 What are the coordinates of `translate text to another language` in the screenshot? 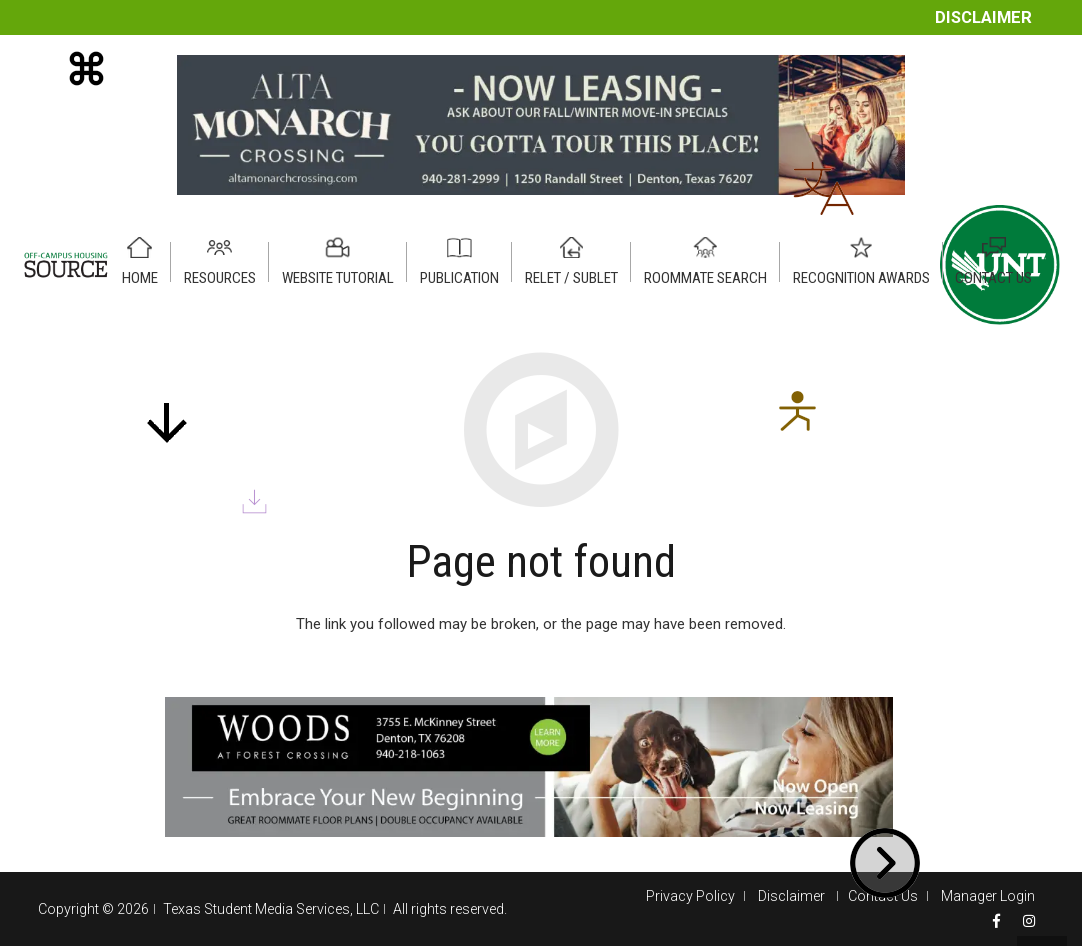 It's located at (821, 189).